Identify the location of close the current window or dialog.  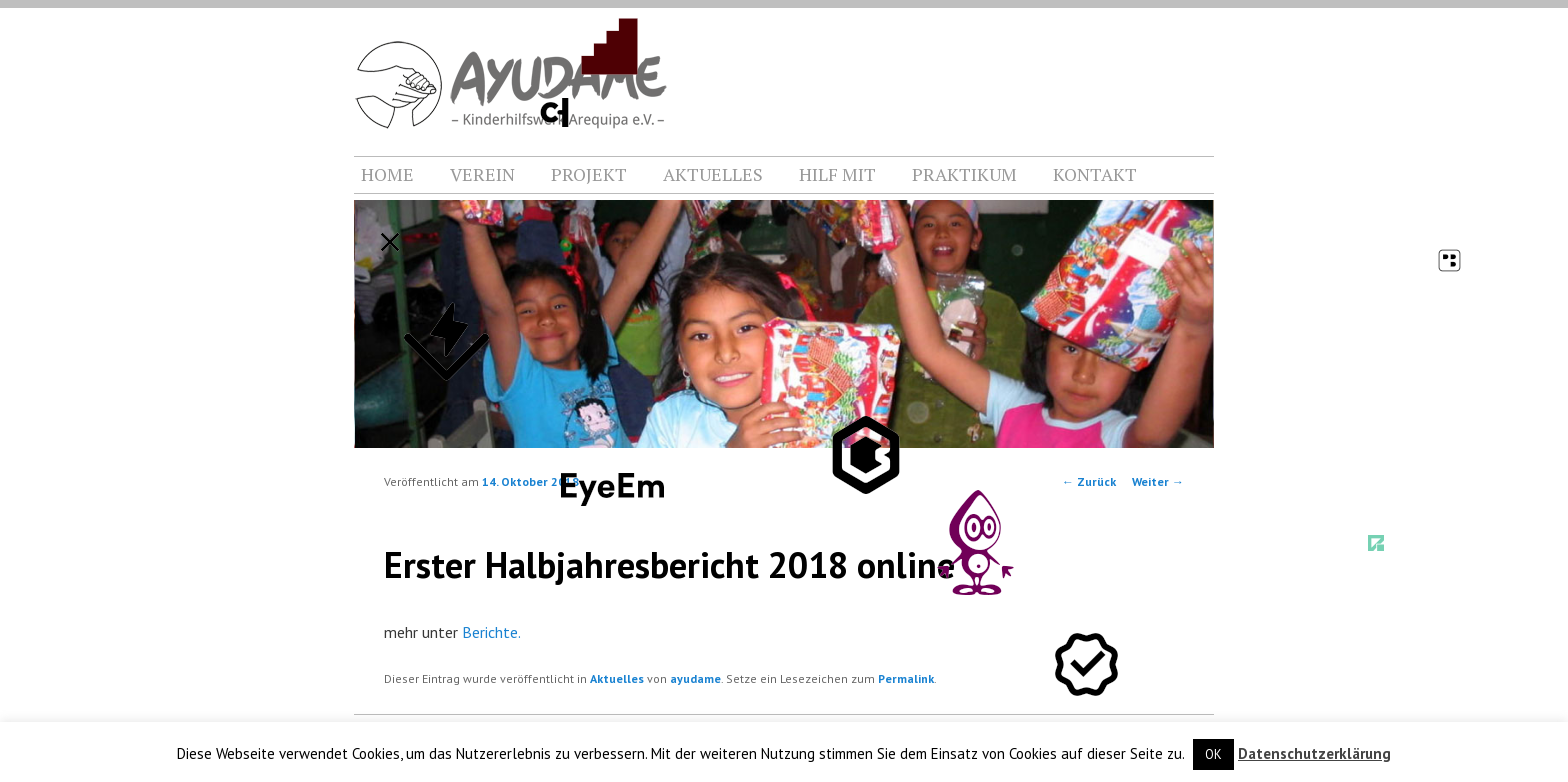
(390, 242).